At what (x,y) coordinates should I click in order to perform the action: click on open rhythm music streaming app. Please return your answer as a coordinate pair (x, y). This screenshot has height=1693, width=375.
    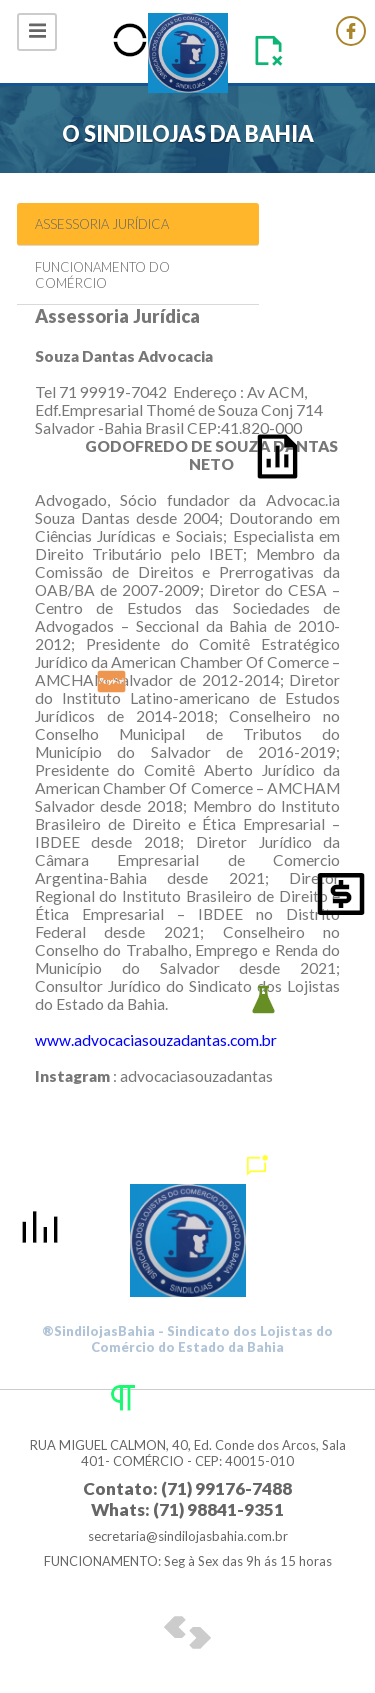
    Looking at the image, I should click on (40, 1227).